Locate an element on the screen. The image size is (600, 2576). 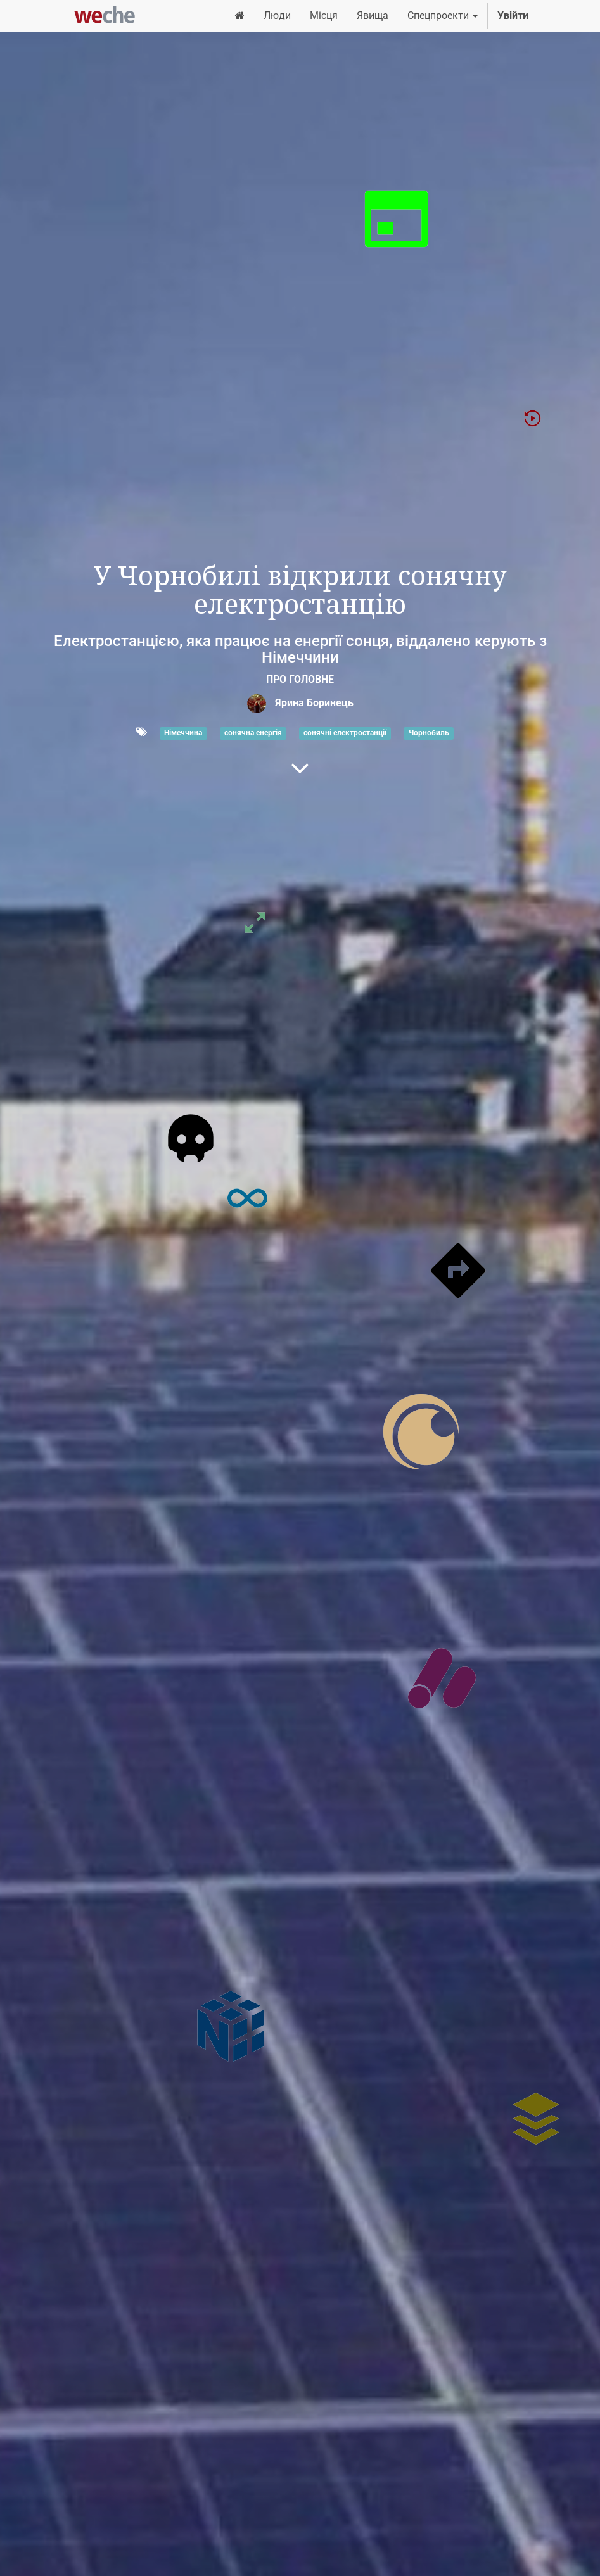
view memories or flashback content is located at coordinates (532, 418).